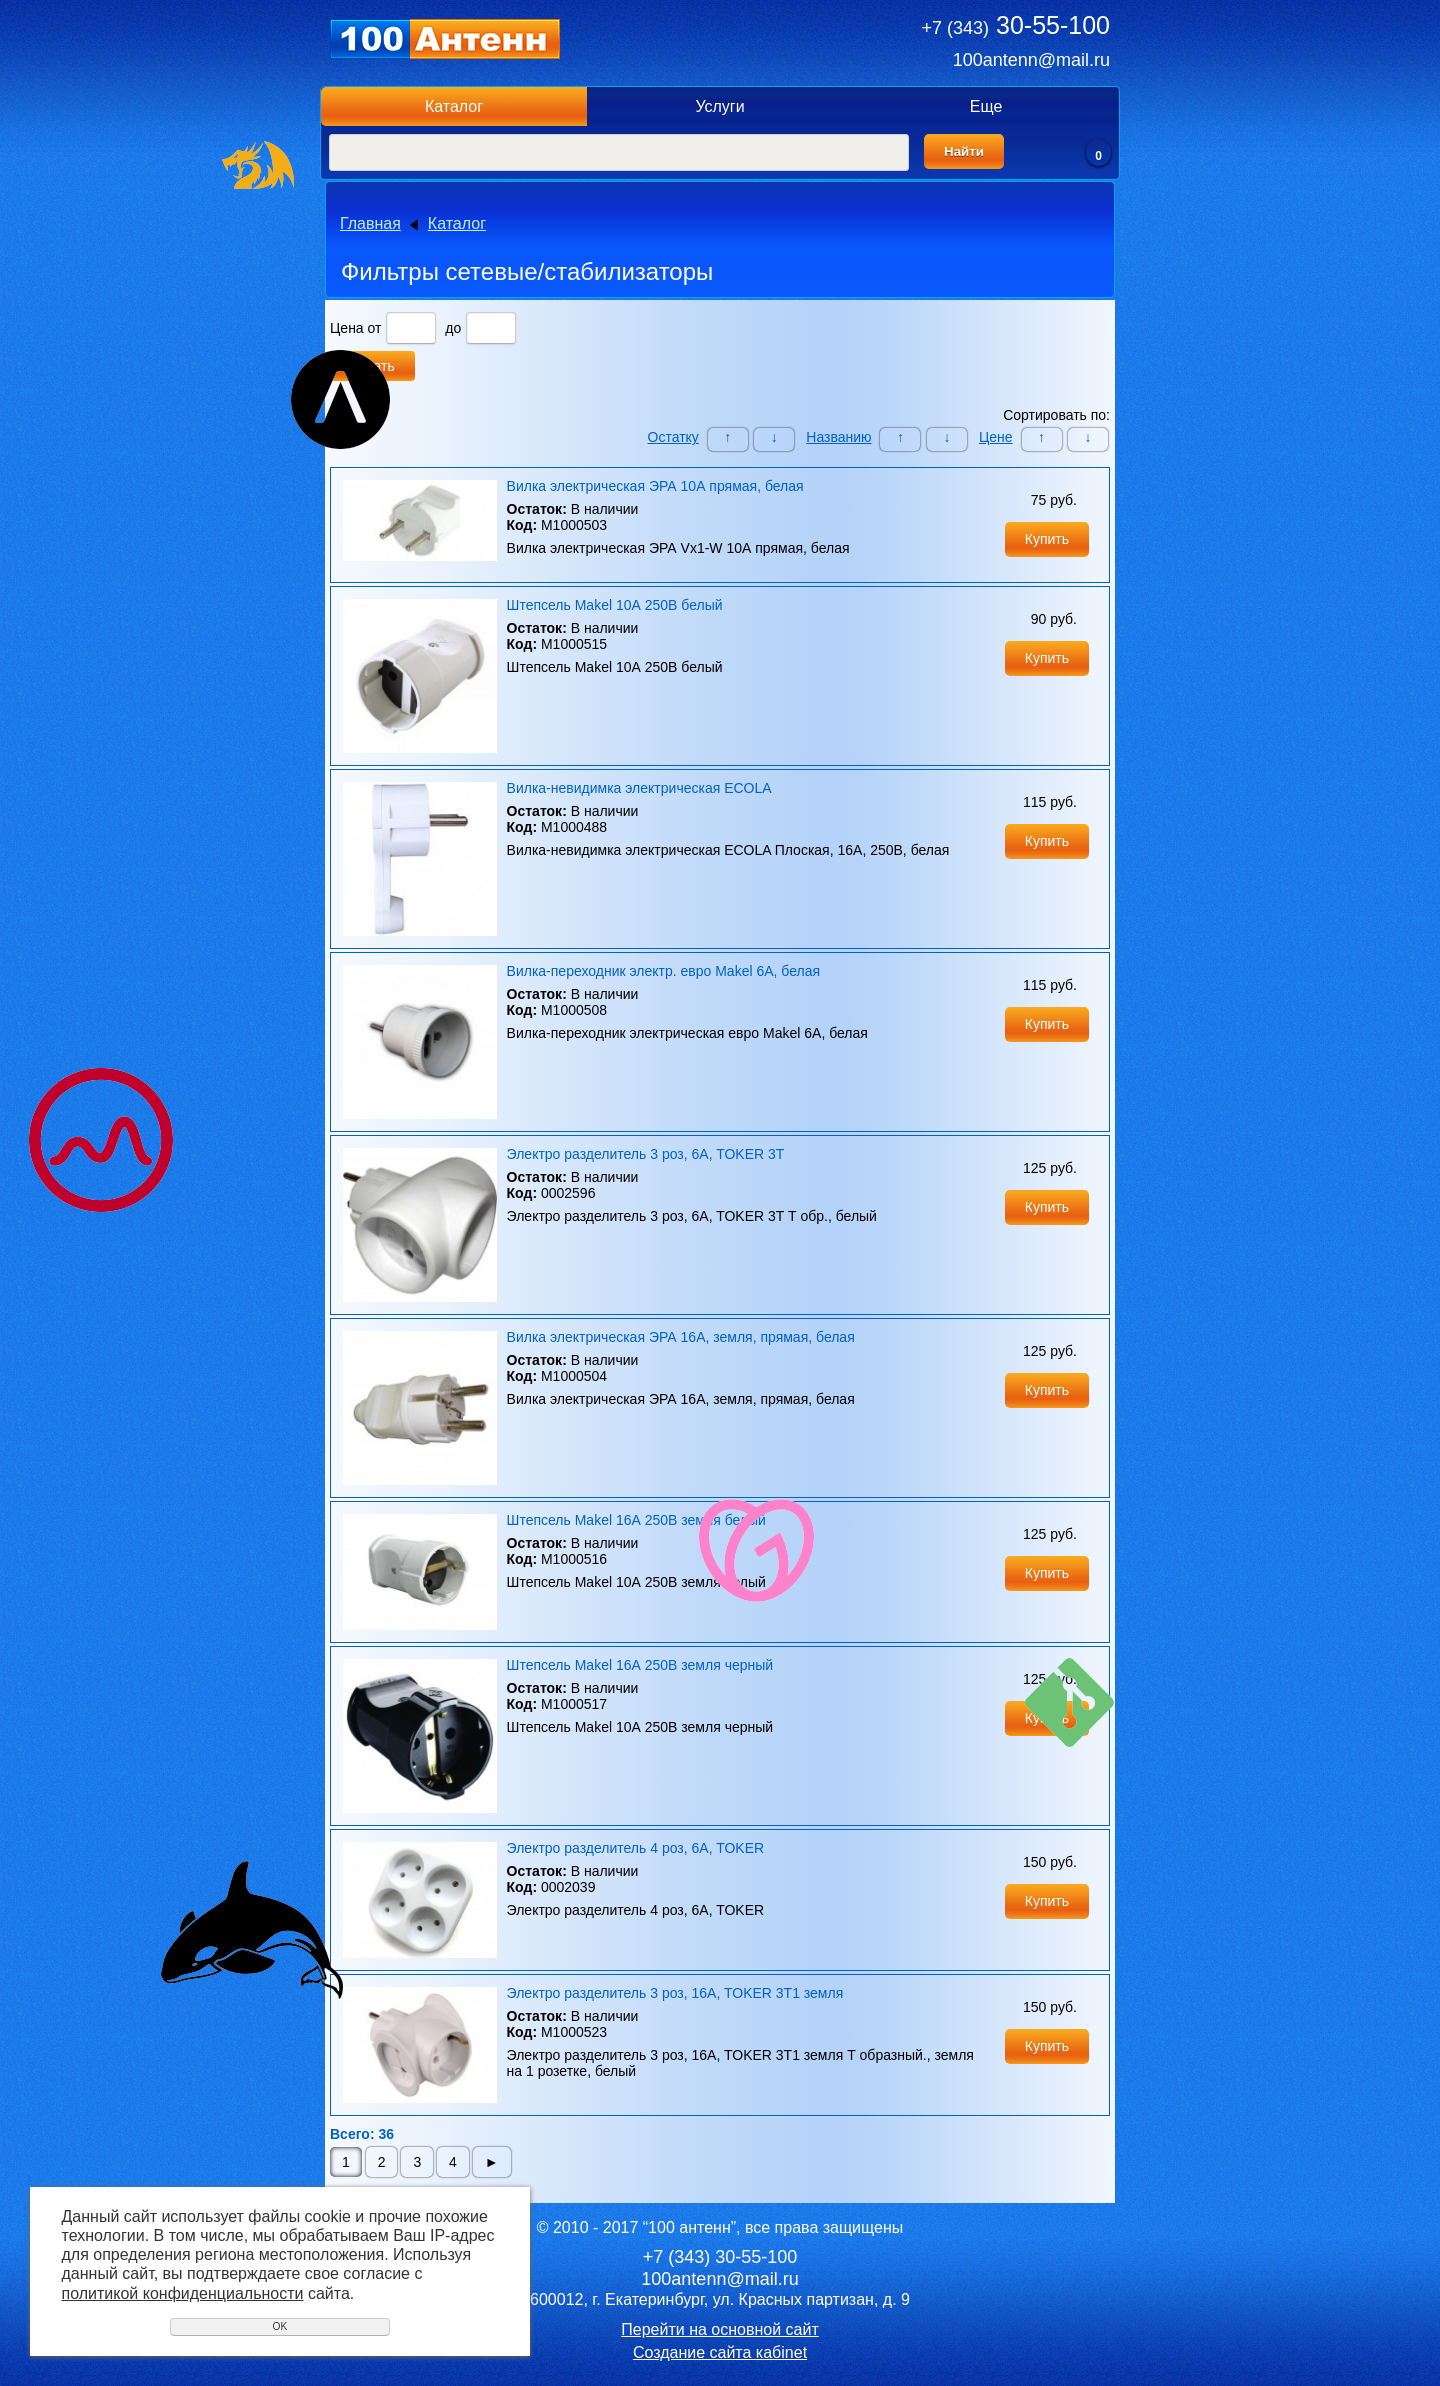 The image size is (1440, 2386). What do you see at coordinates (1069, 1702) in the screenshot?
I see `git version control logo` at bounding box center [1069, 1702].